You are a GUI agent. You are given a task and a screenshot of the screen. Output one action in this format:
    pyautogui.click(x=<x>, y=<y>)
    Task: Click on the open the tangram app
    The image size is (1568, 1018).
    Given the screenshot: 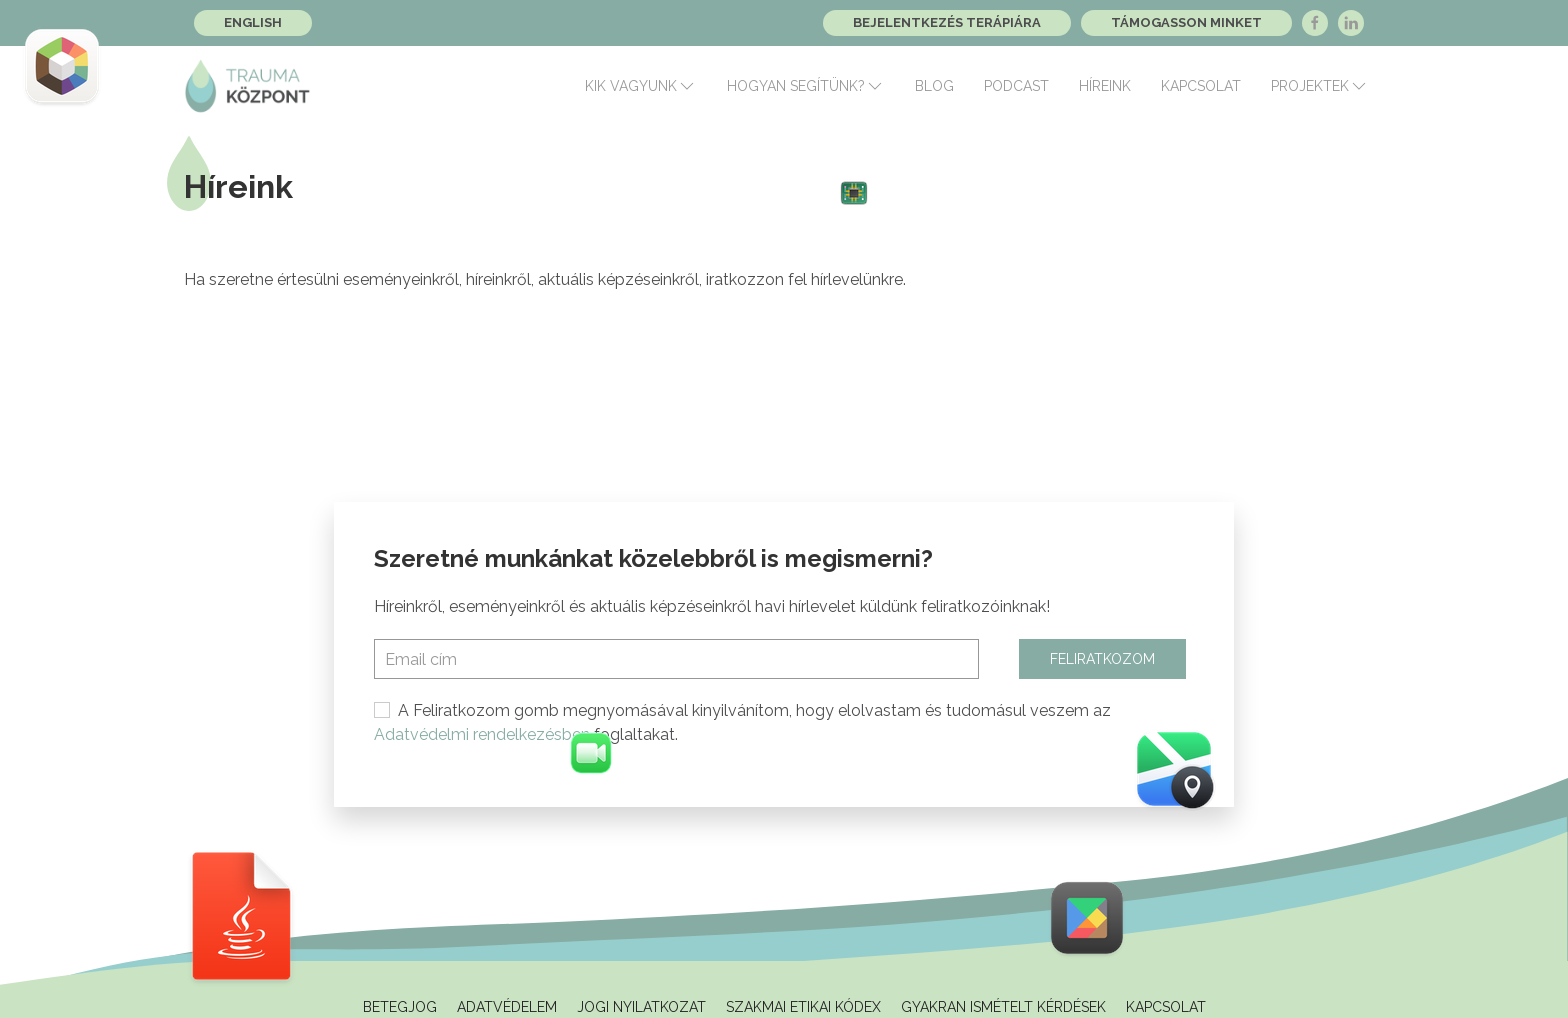 What is the action you would take?
    pyautogui.click(x=1087, y=918)
    